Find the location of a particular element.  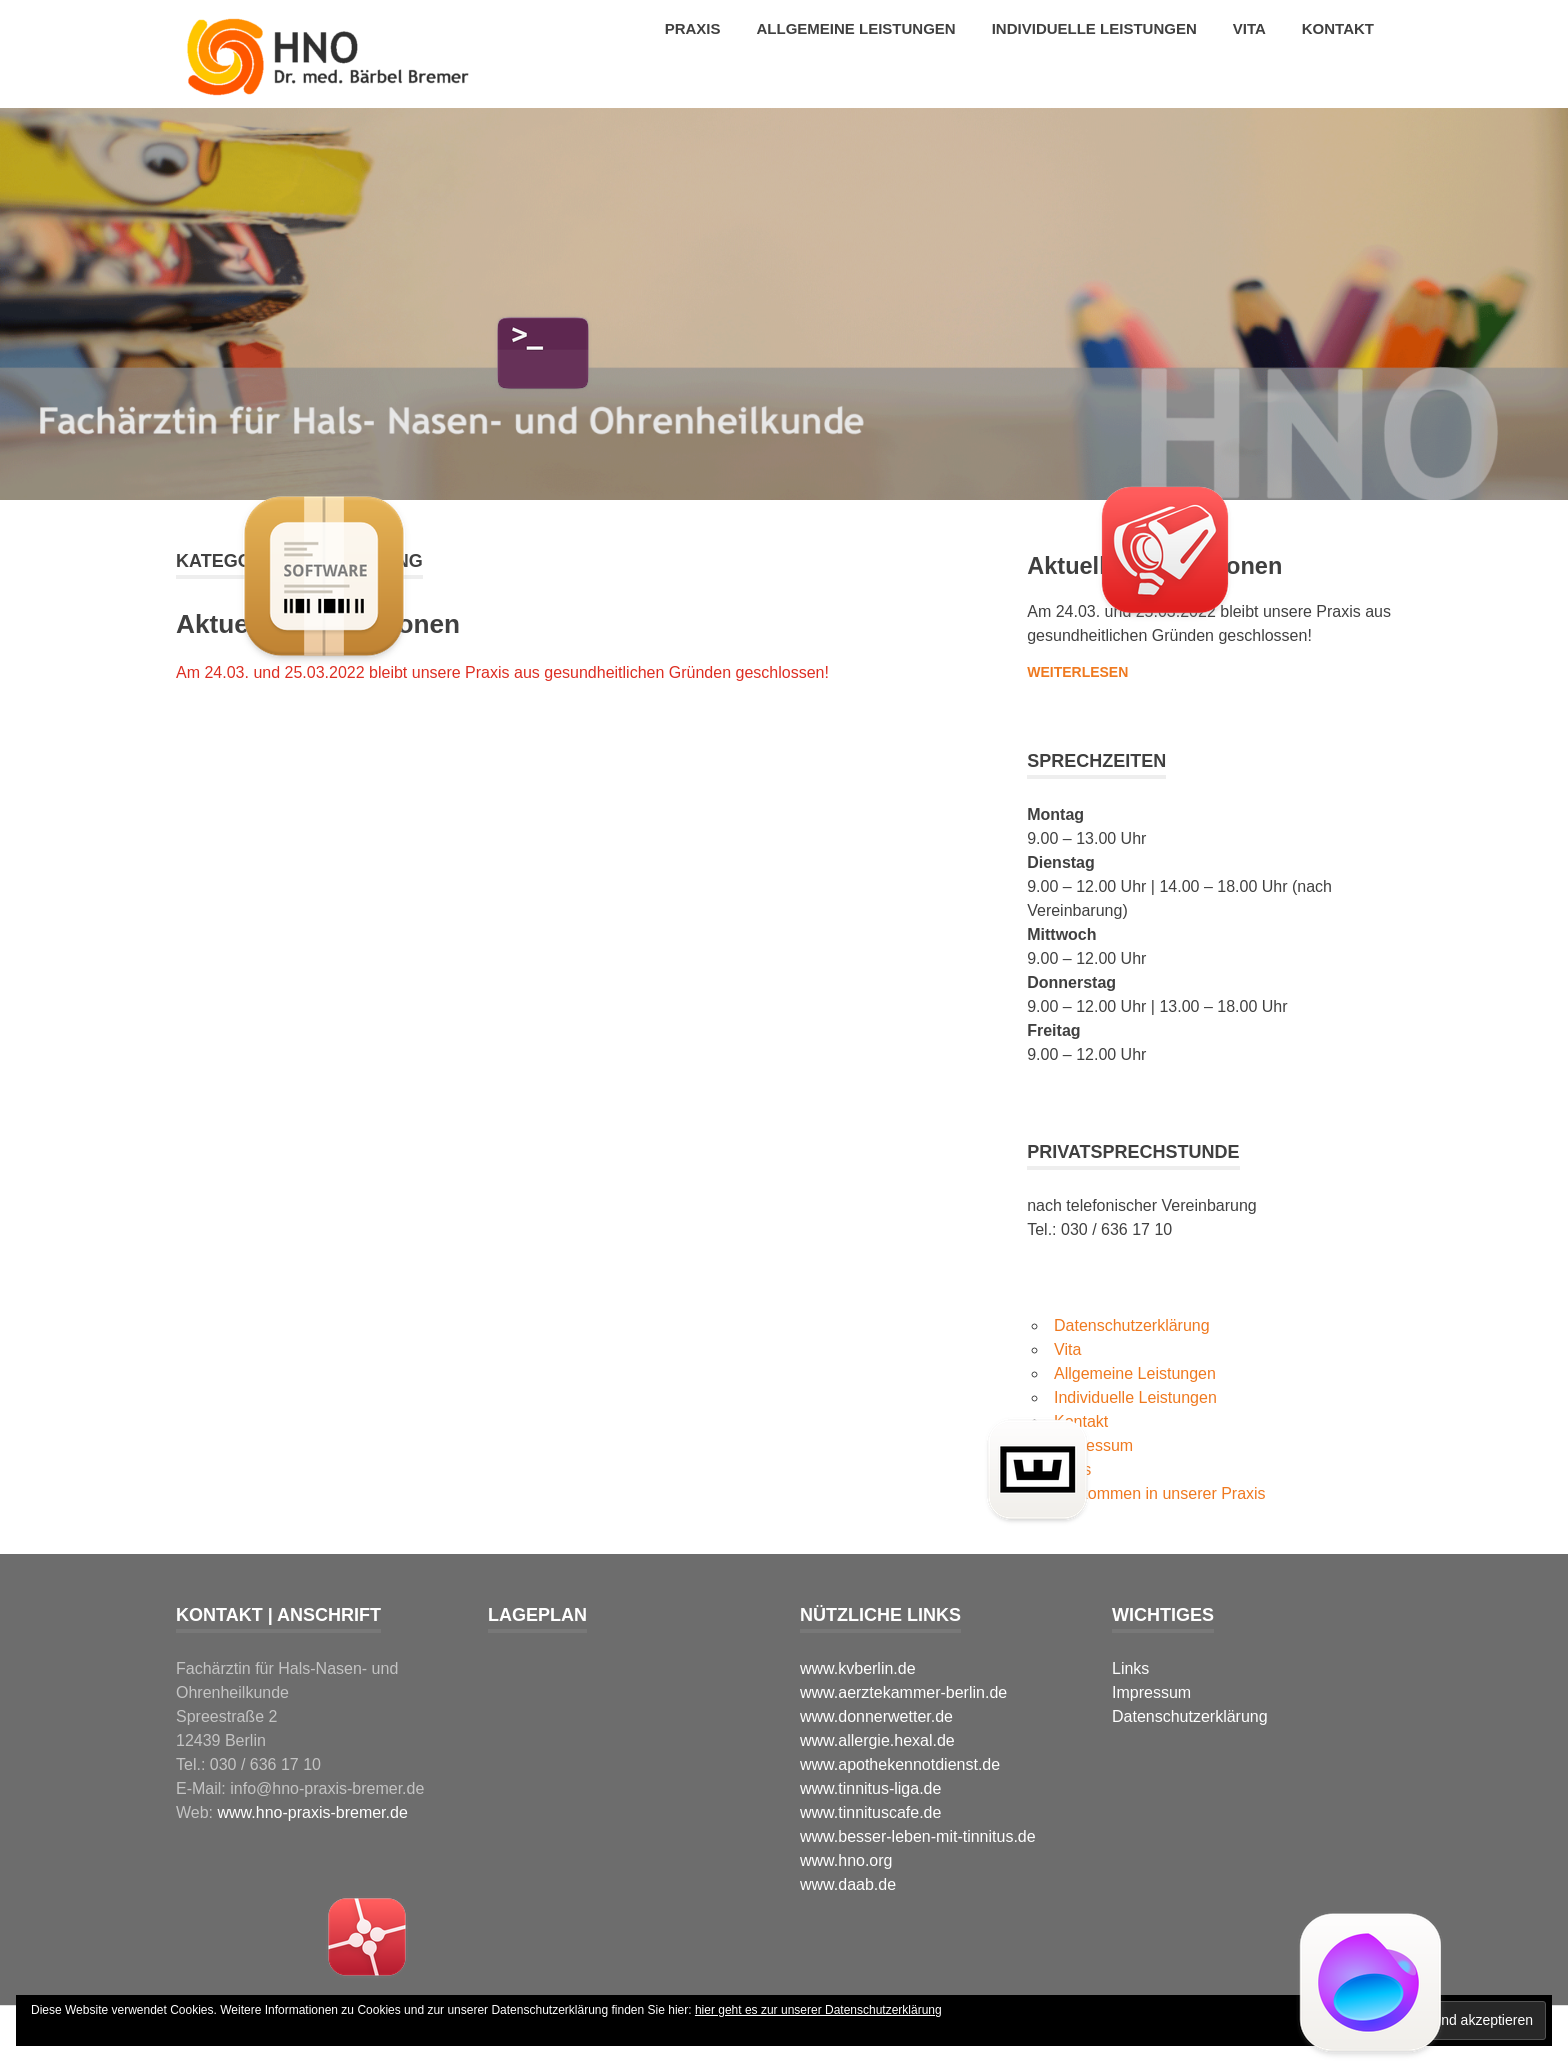

open rygel media server application is located at coordinates (367, 1937).